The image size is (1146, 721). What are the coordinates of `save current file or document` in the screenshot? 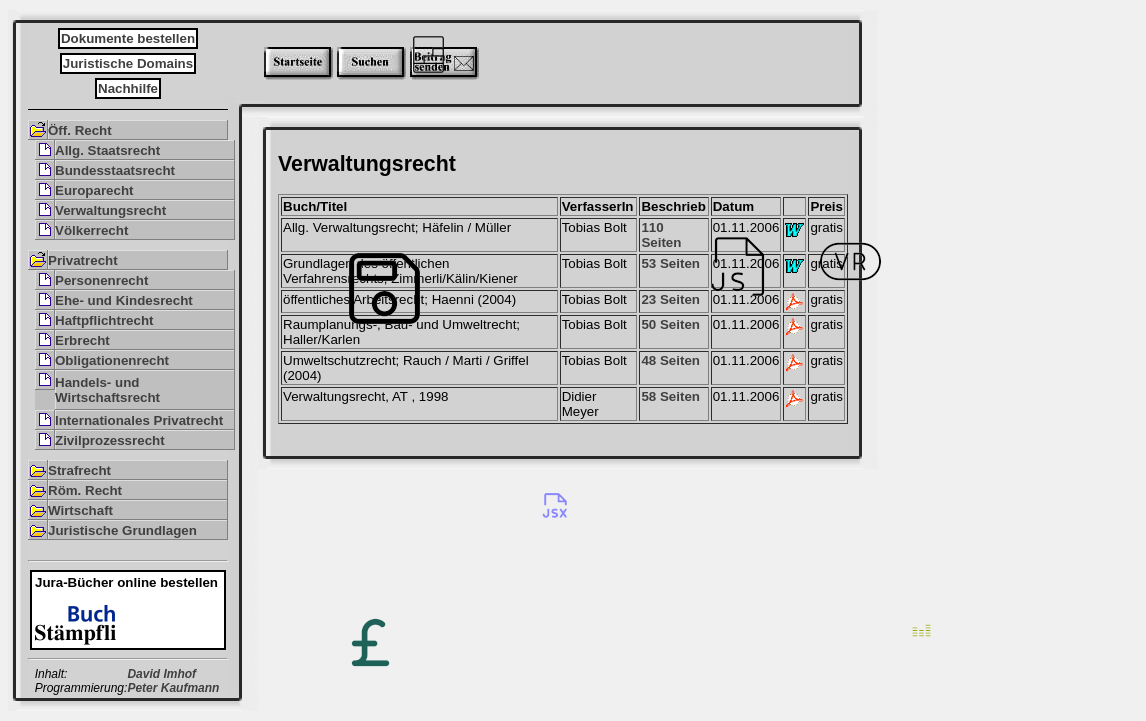 It's located at (384, 288).